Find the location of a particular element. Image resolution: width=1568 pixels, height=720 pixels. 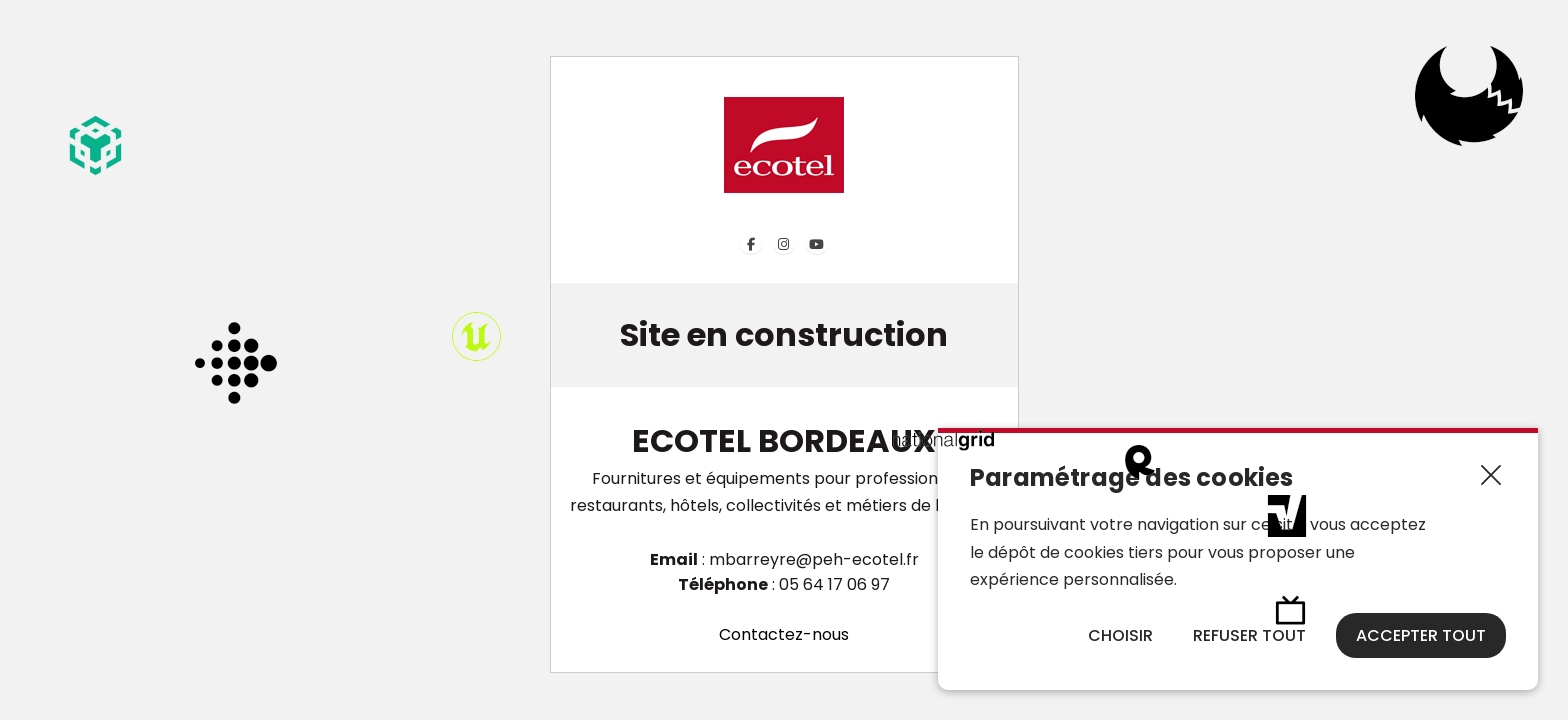

open the Rapid API platform is located at coordinates (1140, 462).